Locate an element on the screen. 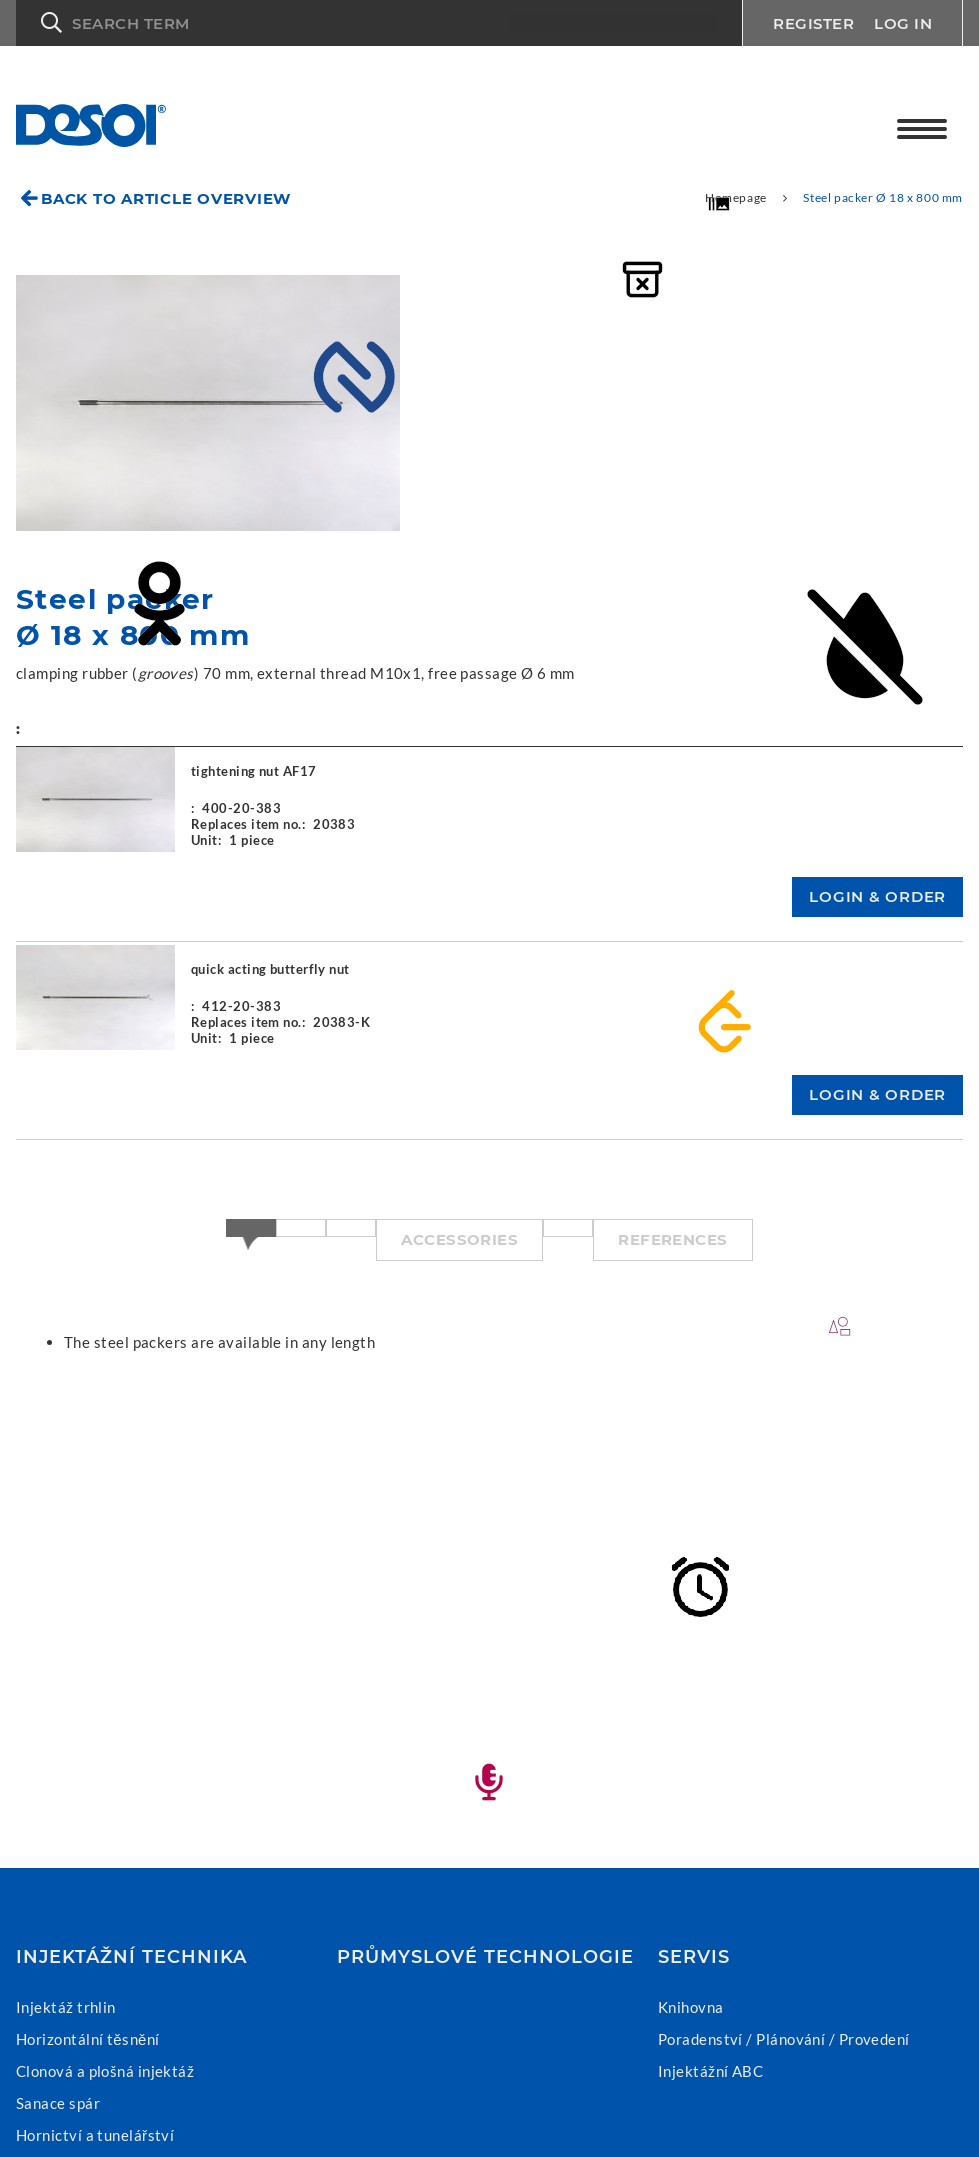  tap to record audio or voice message is located at coordinates (489, 1782).